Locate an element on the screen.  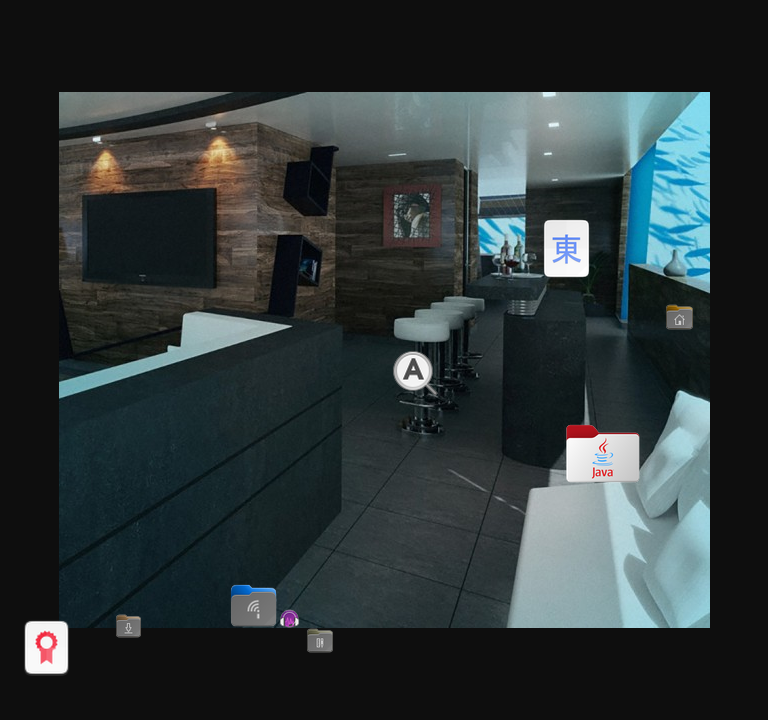
a pkcs7 certificate file or security credential is located at coordinates (46, 647).